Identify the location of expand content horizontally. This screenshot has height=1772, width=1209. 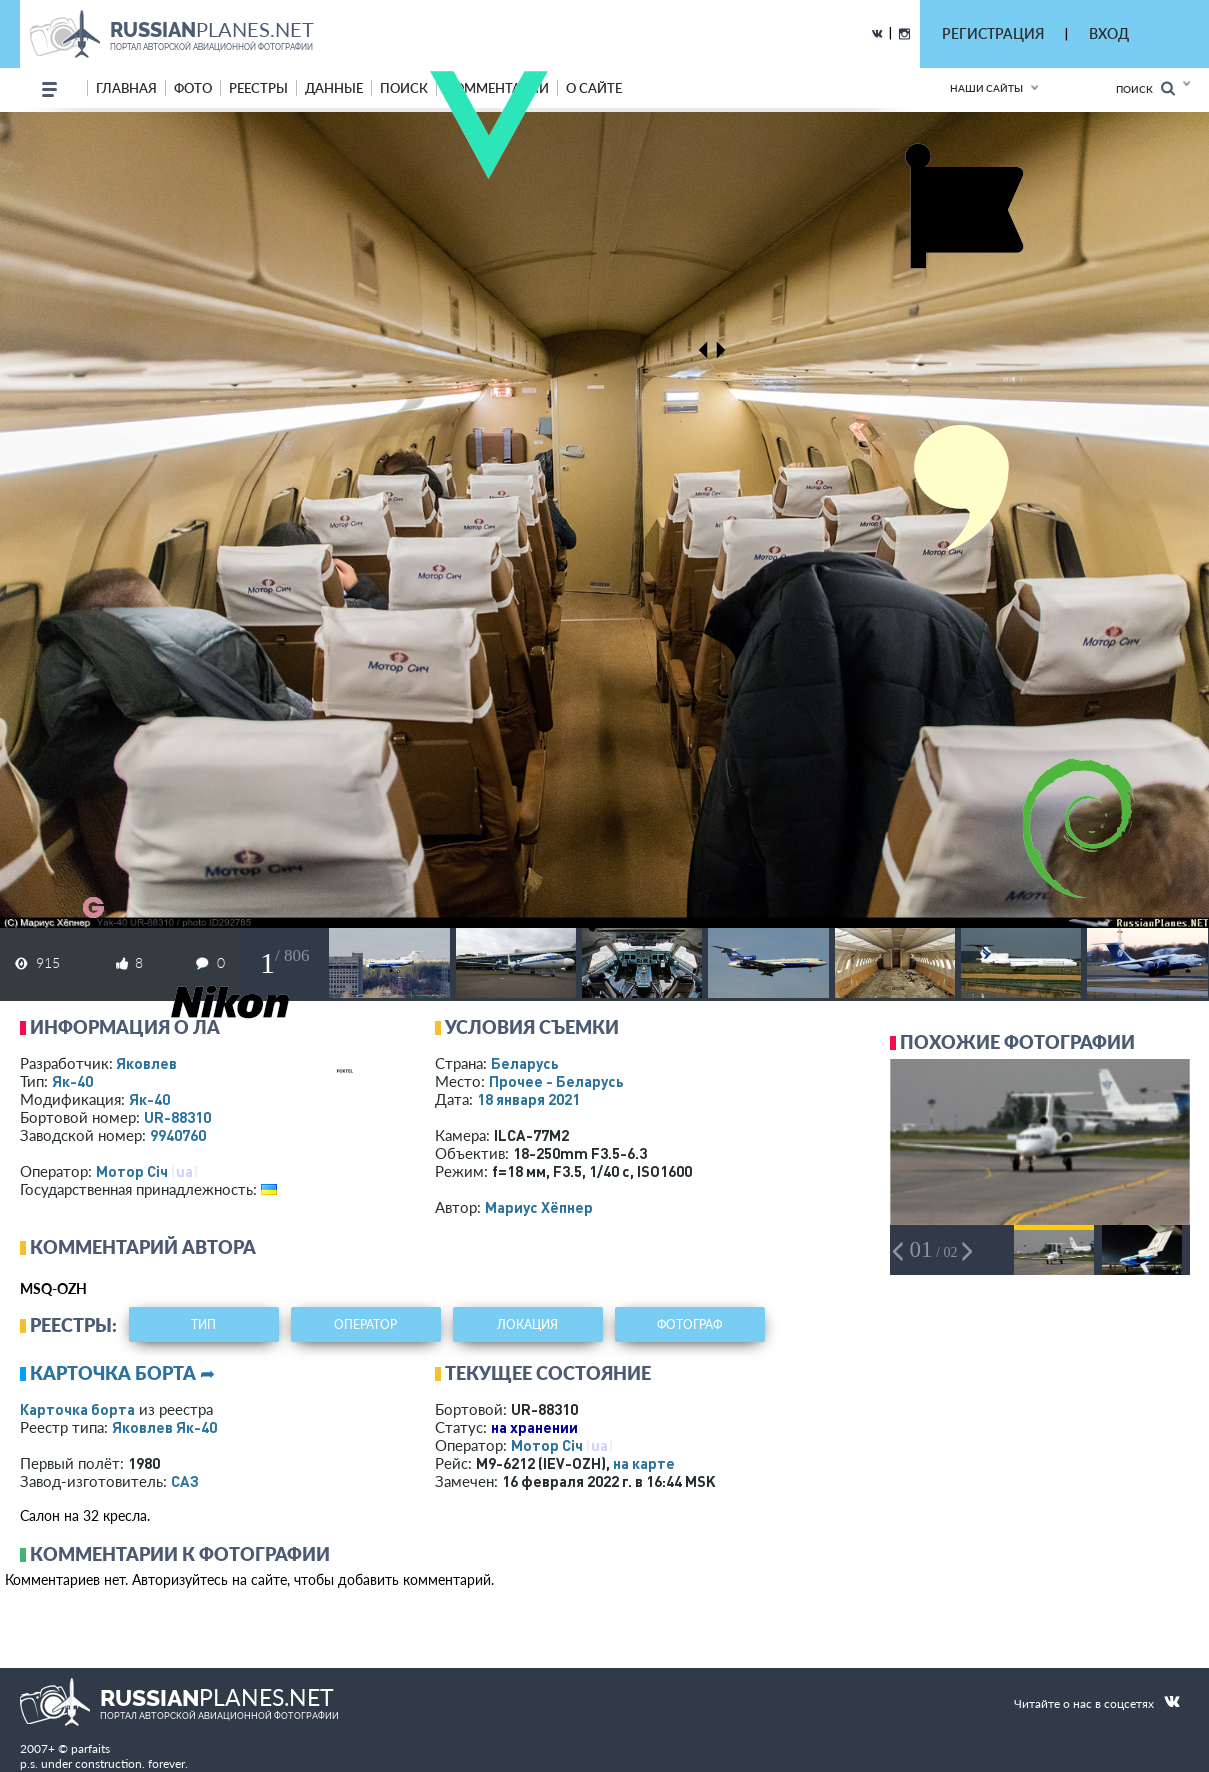
(712, 350).